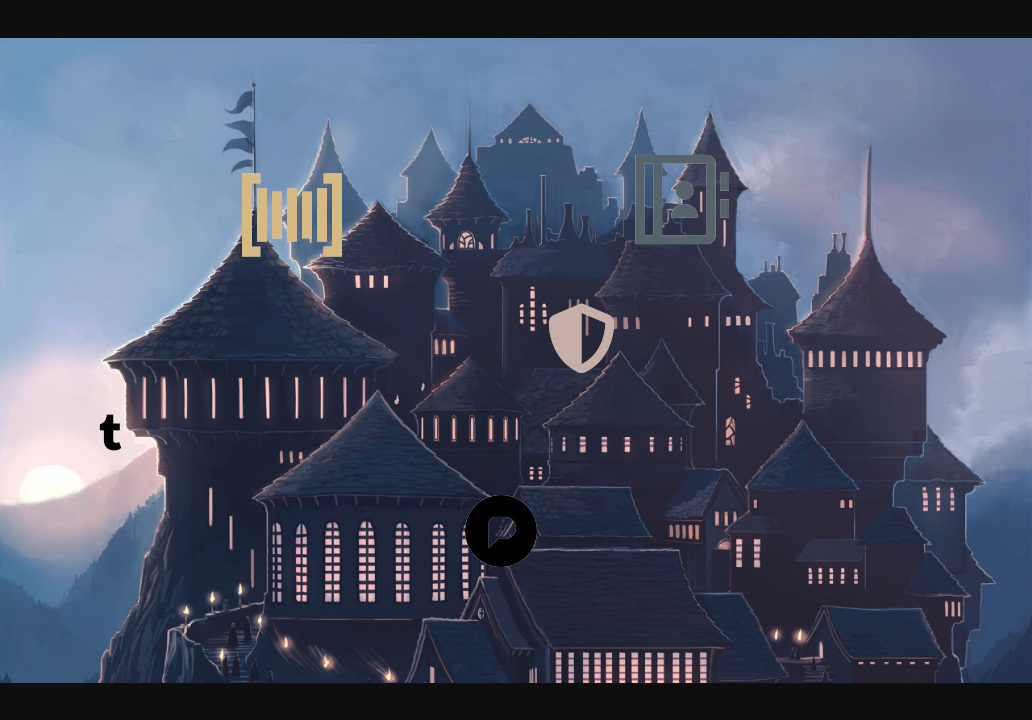 The width and height of the screenshot is (1032, 720). Describe the element at coordinates (675, 199) in the screenshot. I see `open your contacts list` at that location.